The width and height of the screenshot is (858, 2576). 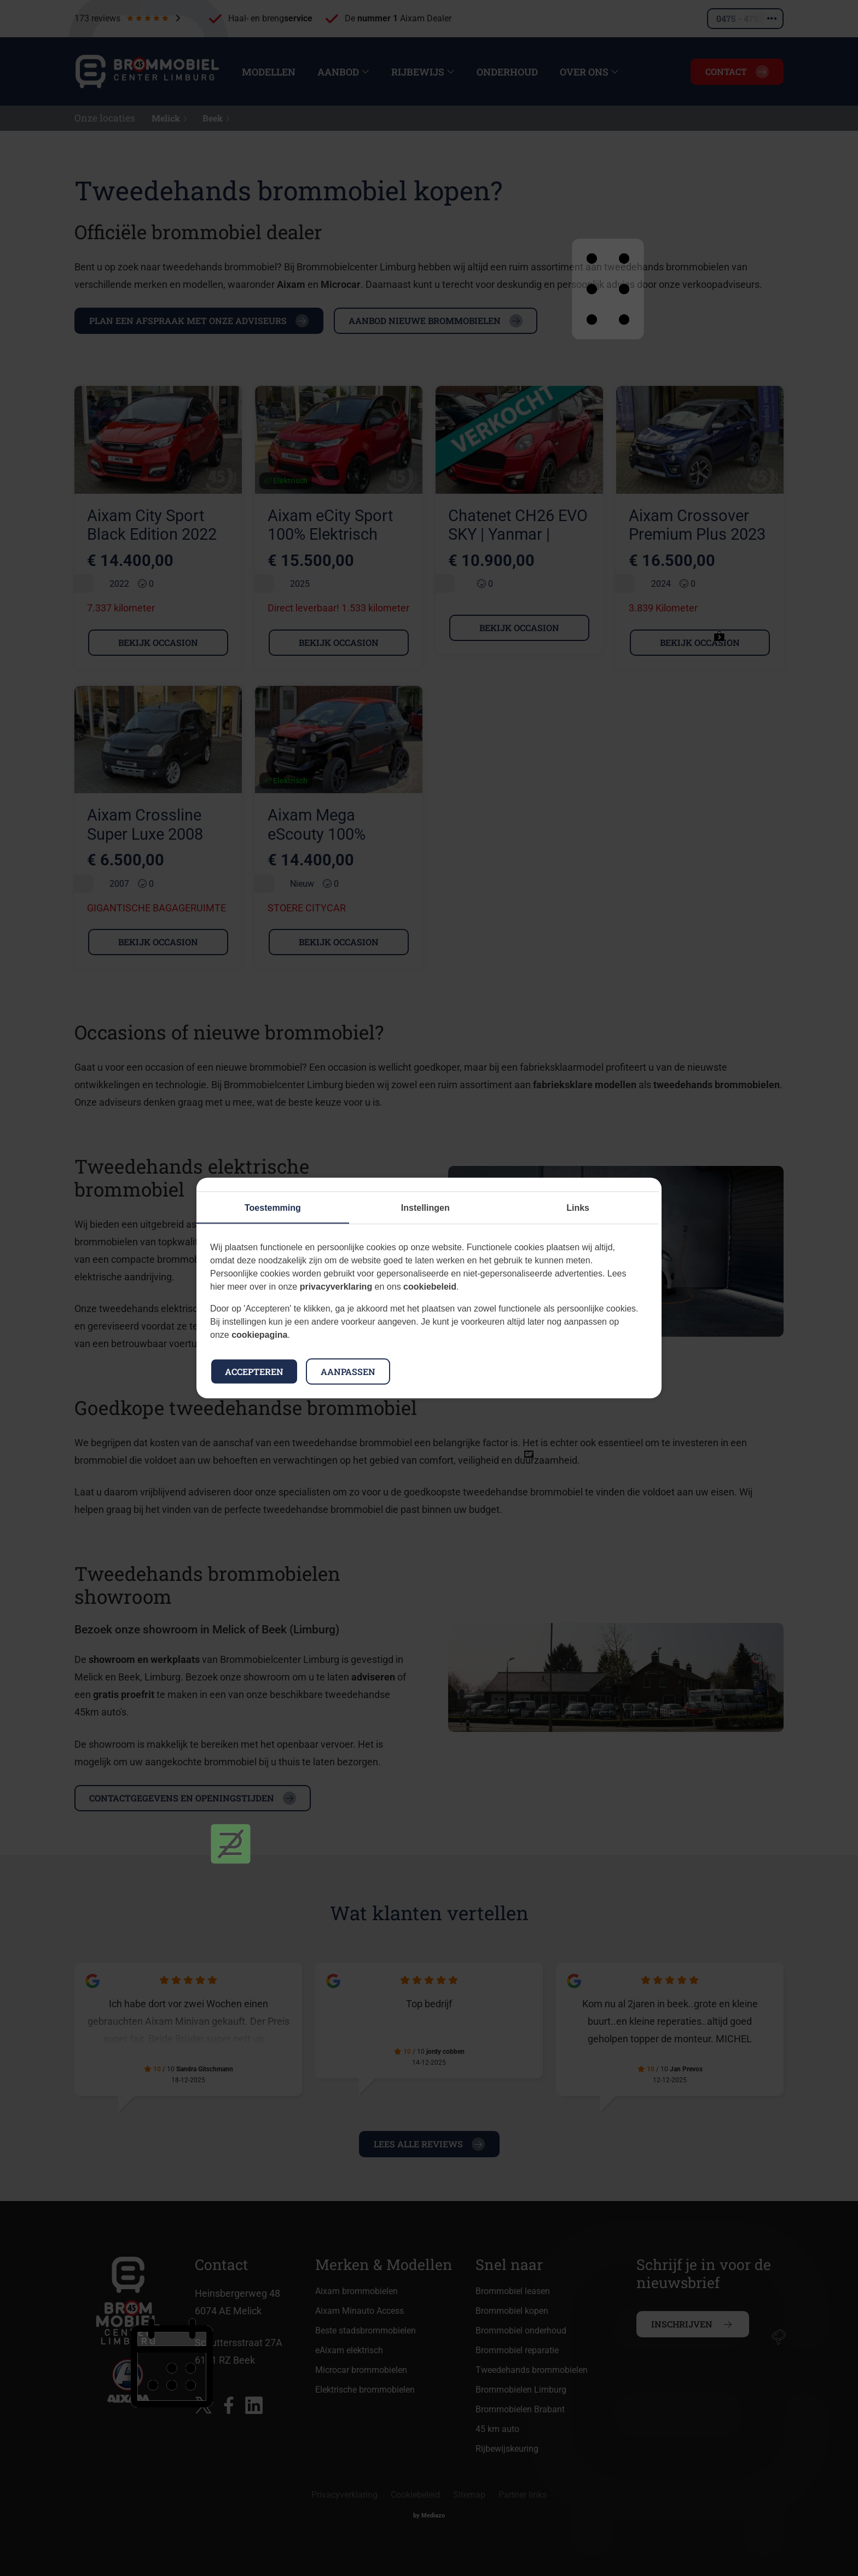 I want to click on insert a GIF into your message, so click(x=529, y=1454).